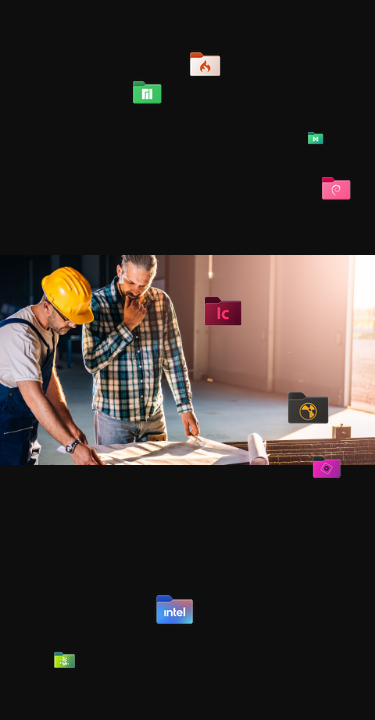 Image resolution: width=375 pixels, height=720 pixels. What do you see at coordinates (308, 409) in the screenshot?
I see `folder containing nuke compositing software project files` at bounding box center [308, 409].